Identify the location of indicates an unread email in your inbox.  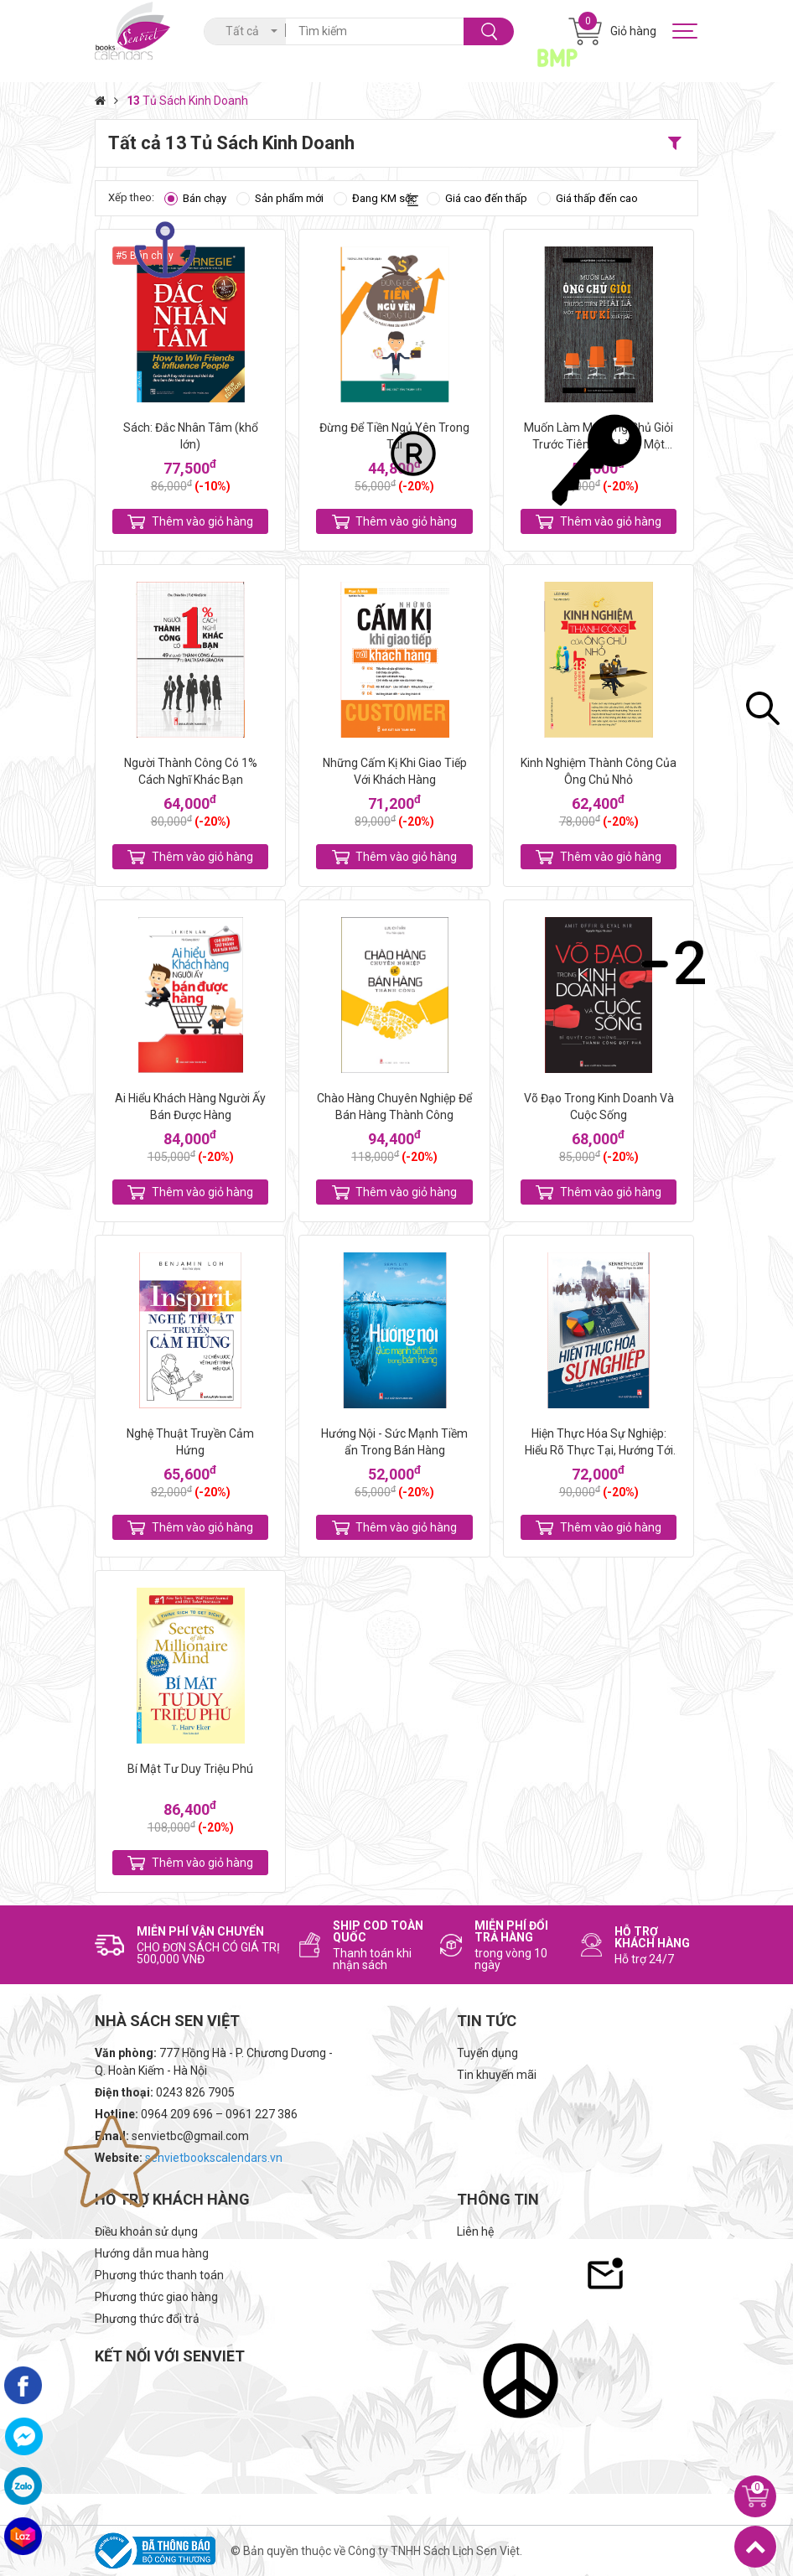
(605, 2275).